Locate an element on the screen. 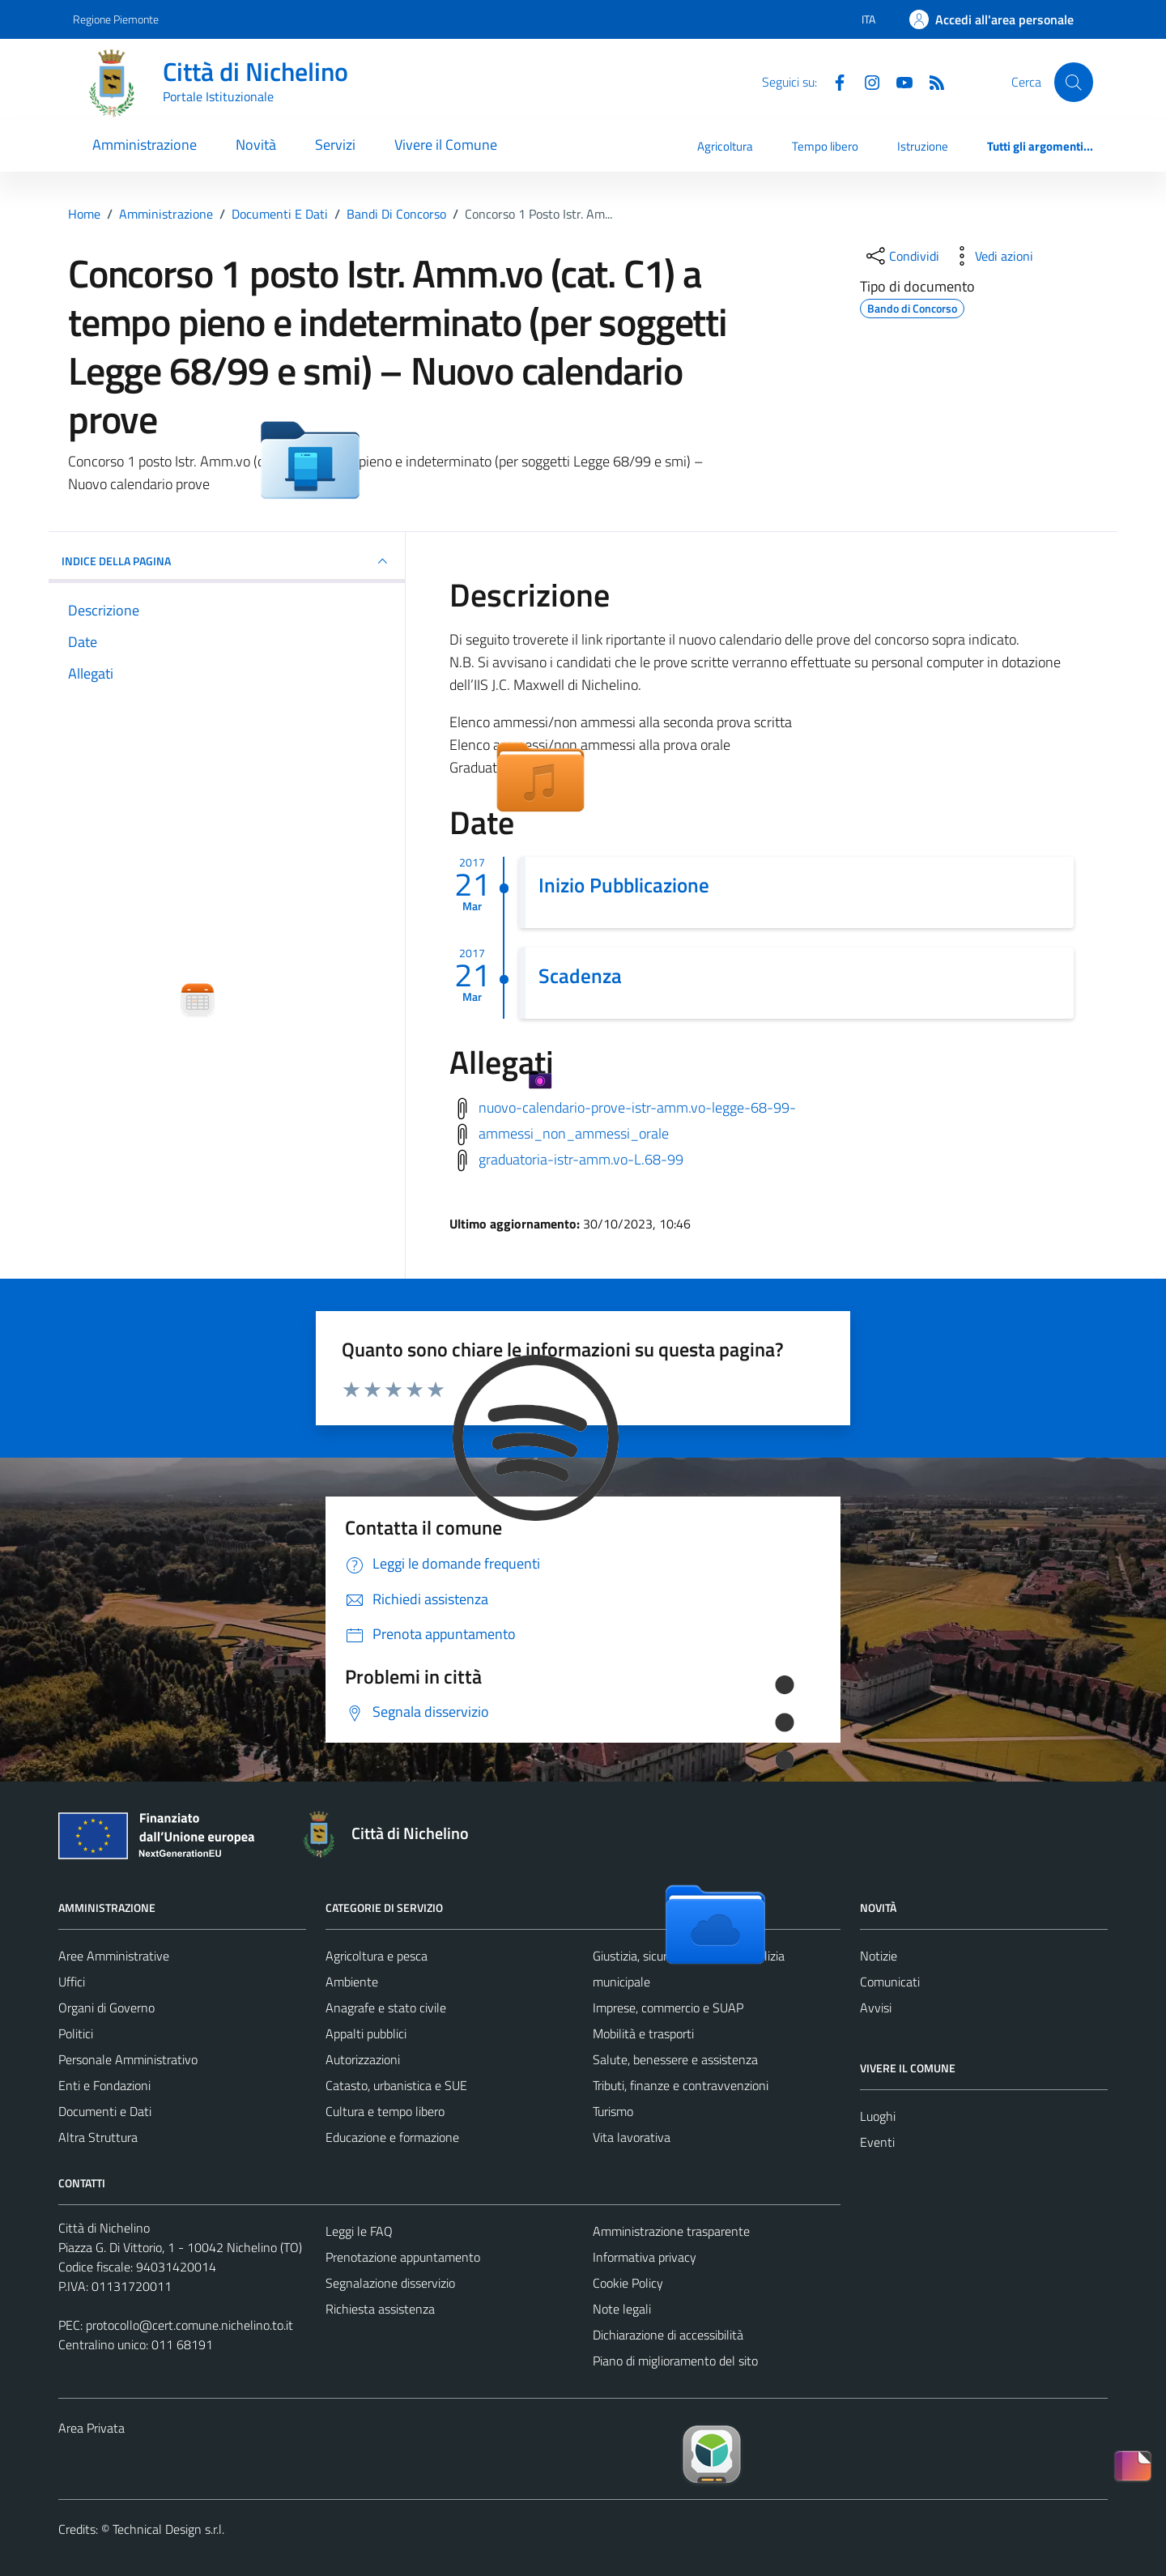  open folder containing Microsoft Mitra or telephony files is located at coordinates (309, 462).